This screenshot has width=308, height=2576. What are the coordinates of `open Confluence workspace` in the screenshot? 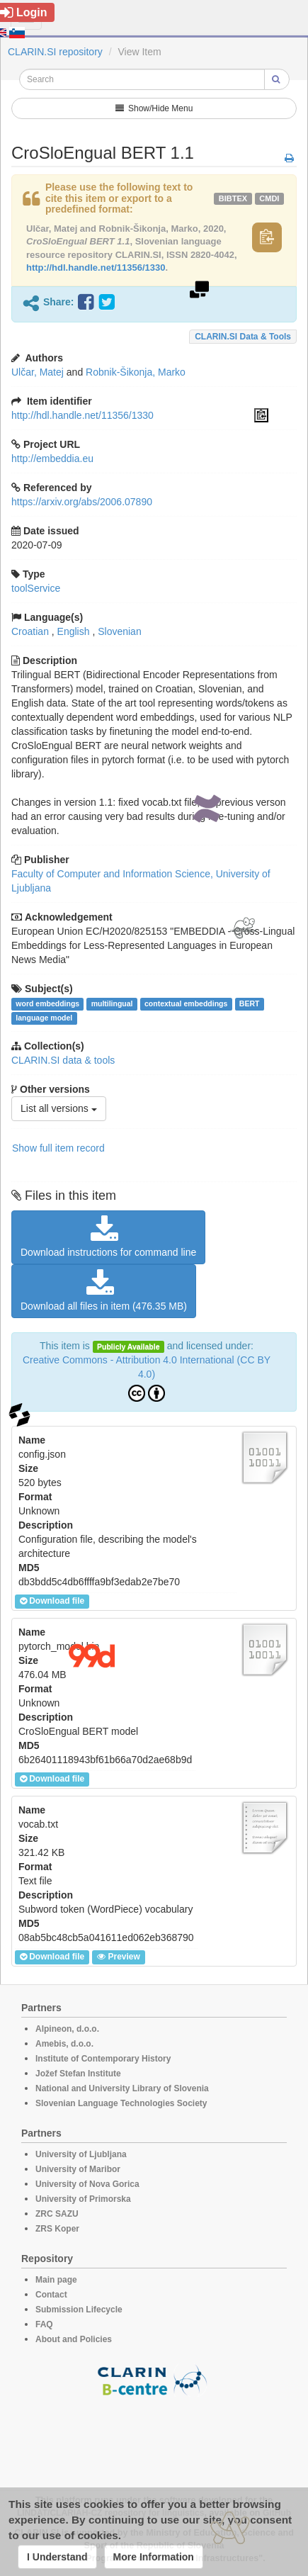 It's located at (207, 809).